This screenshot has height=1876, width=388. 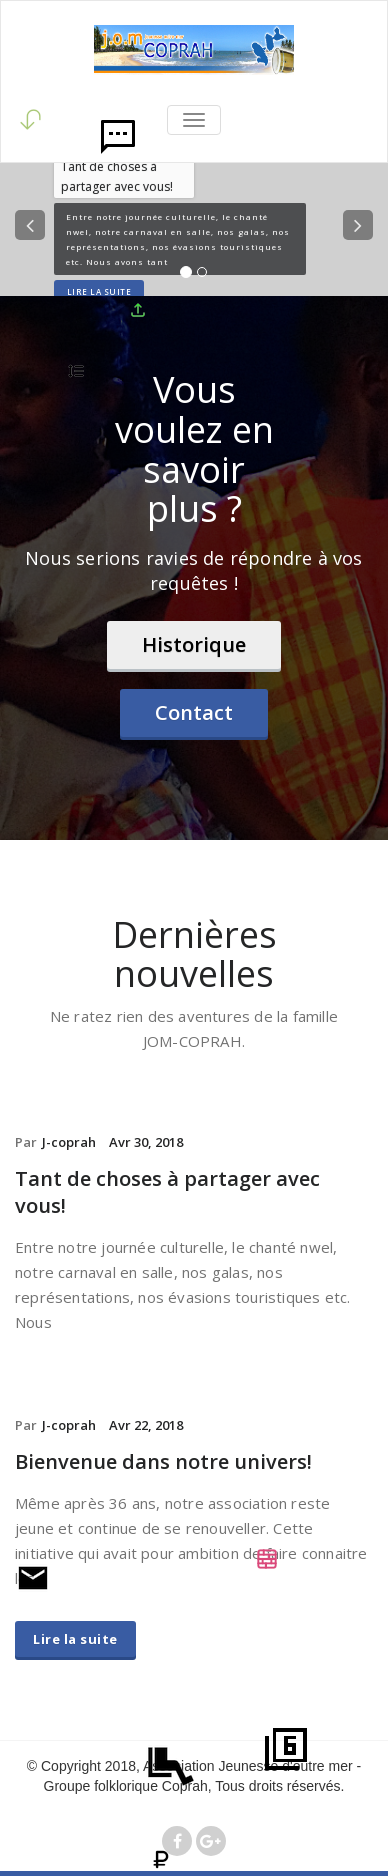 I want to click on mark message as unread, so click(x=33, y=1578).